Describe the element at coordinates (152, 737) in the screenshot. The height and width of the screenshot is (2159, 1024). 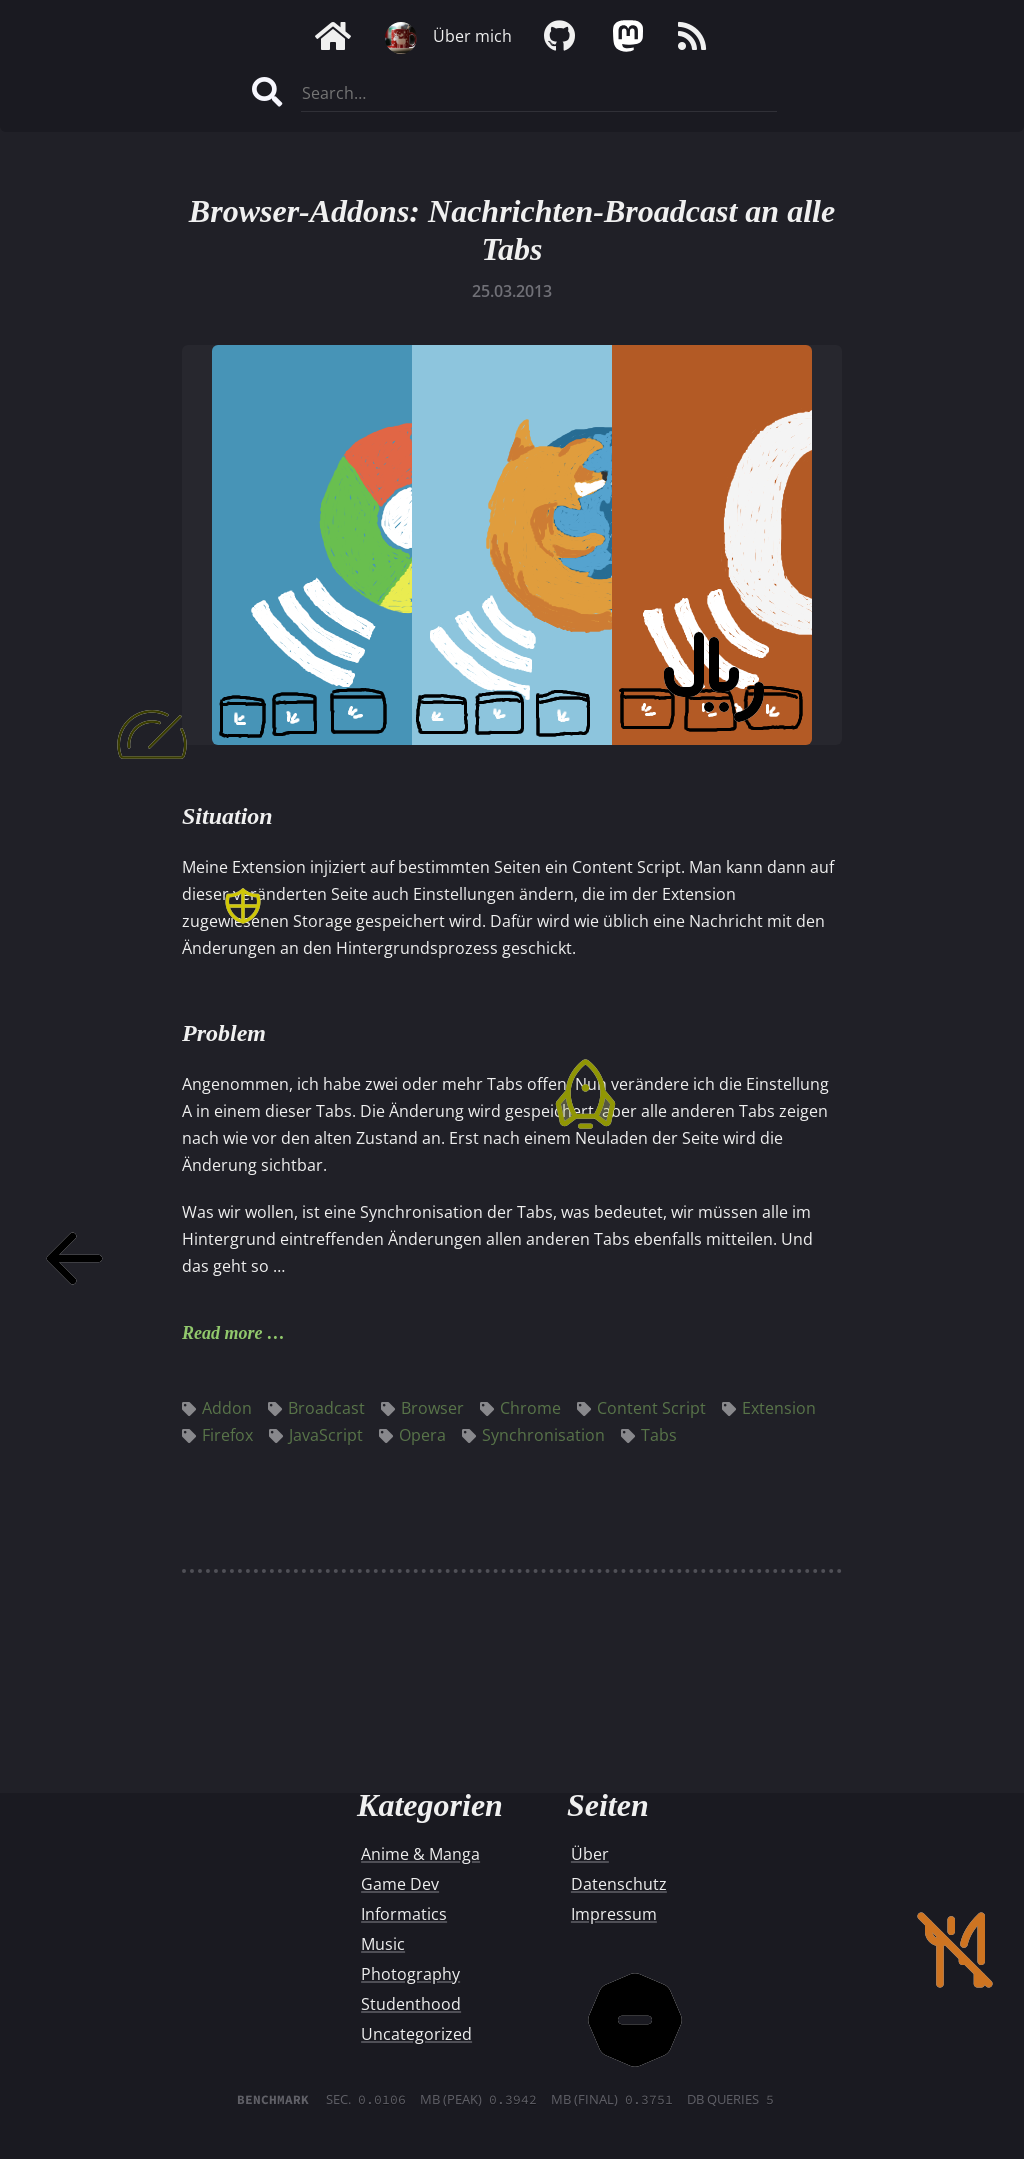
I see `view performance or speed metrics` at that location.